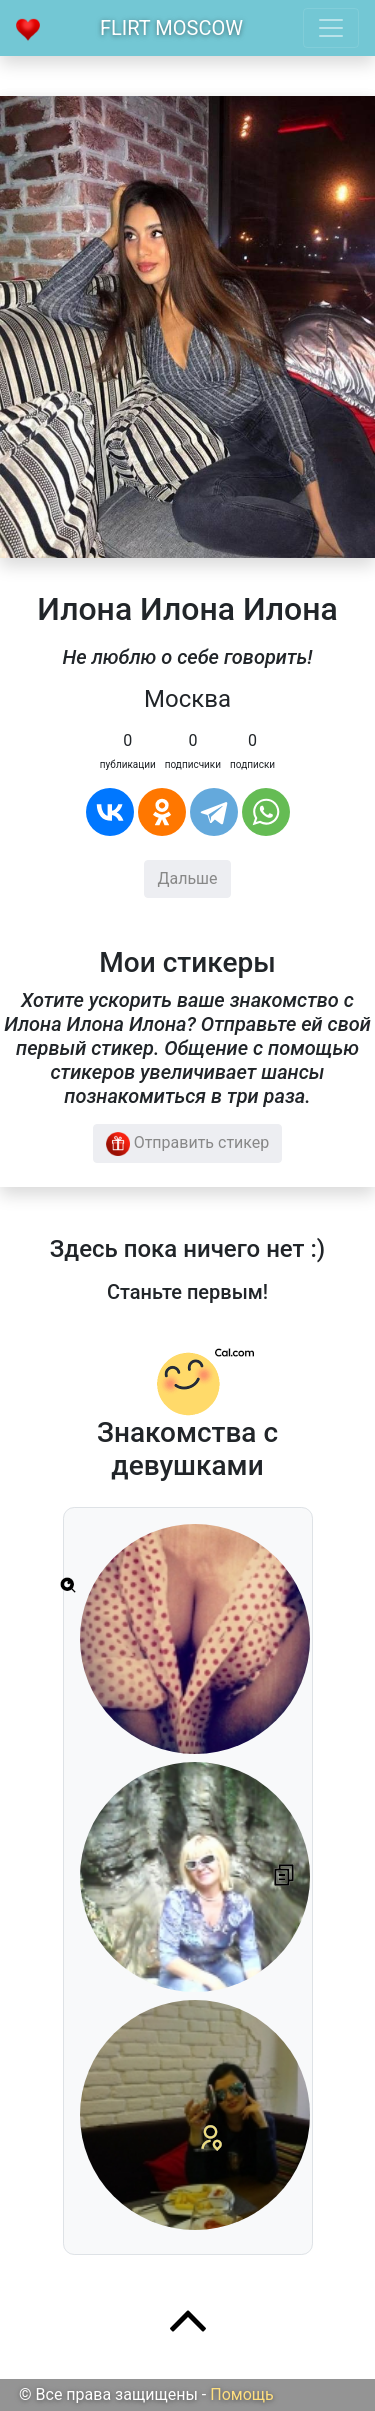  I want to click on copy file to clipboard, so click(284, 1875).